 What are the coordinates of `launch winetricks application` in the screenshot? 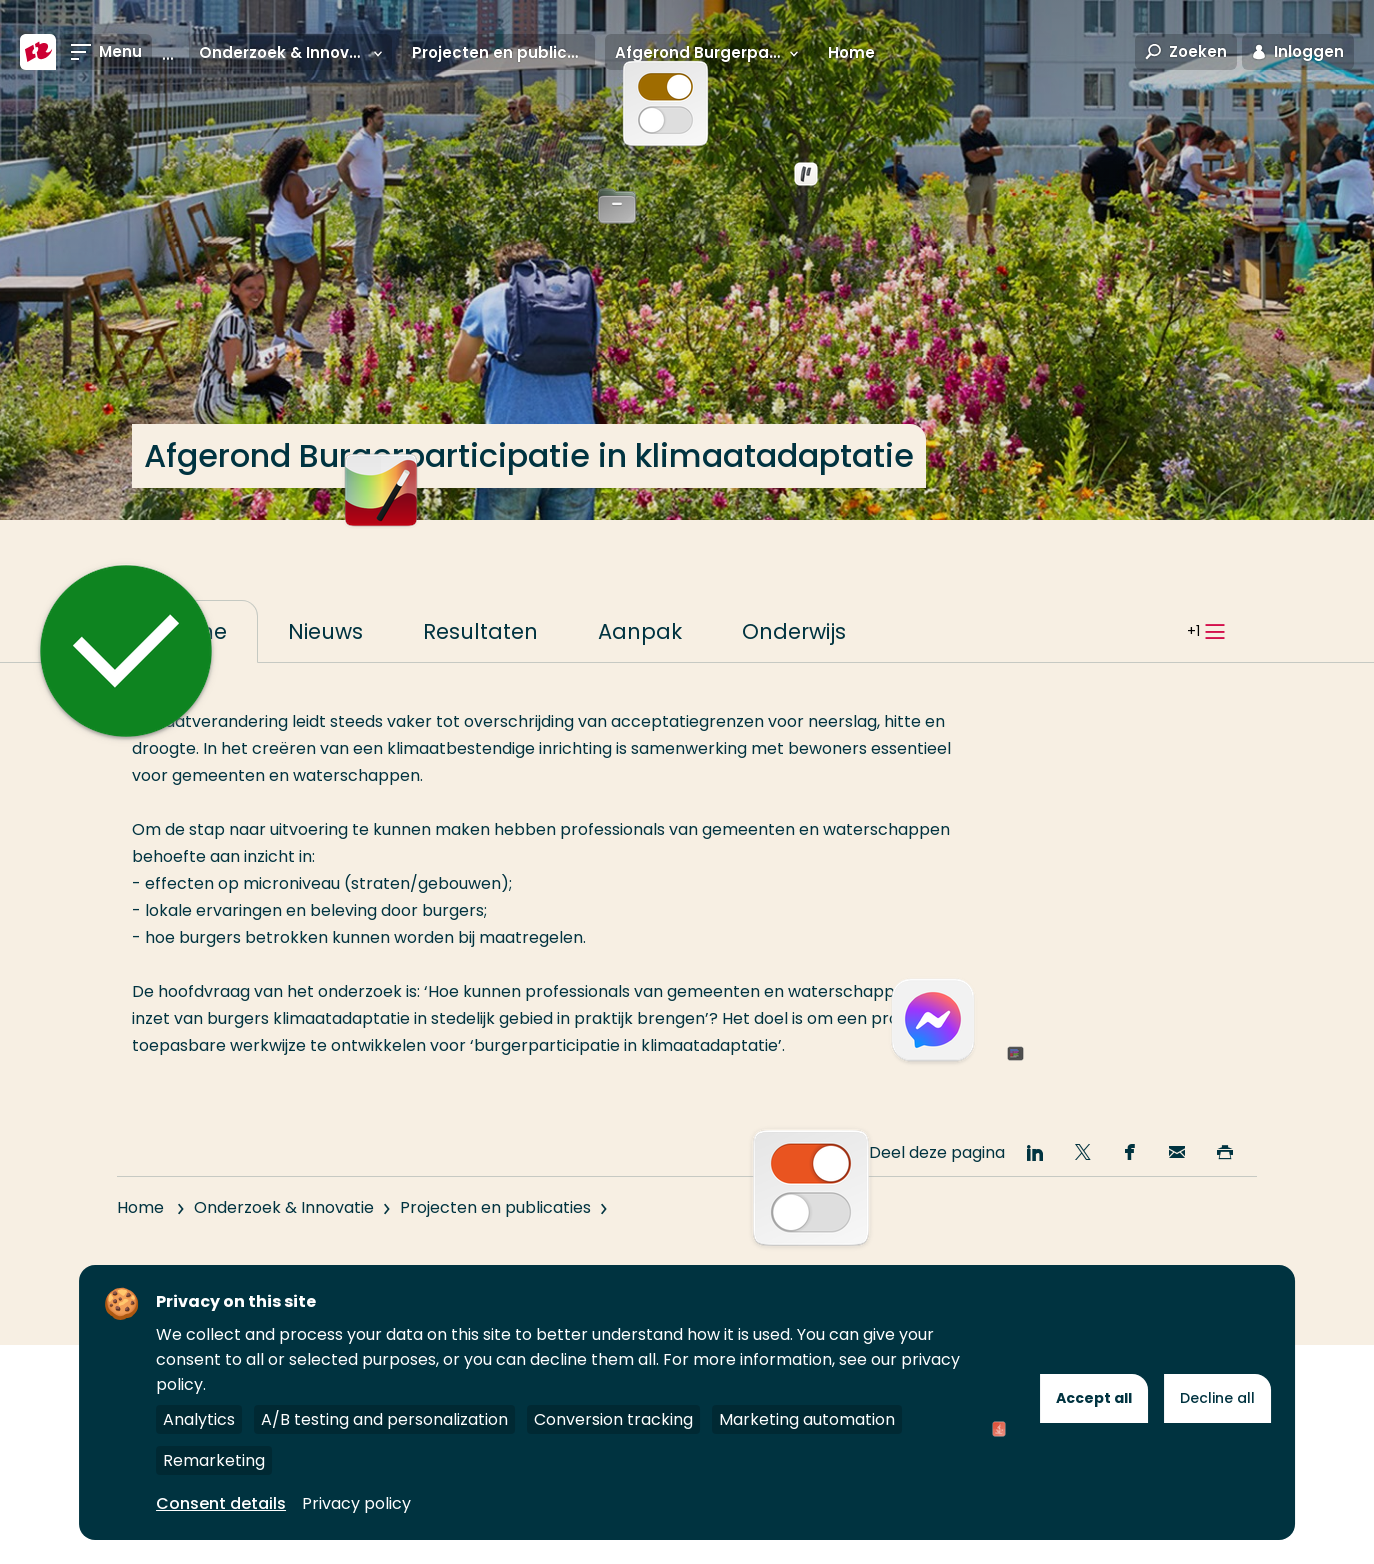 It's located at (381, 490).